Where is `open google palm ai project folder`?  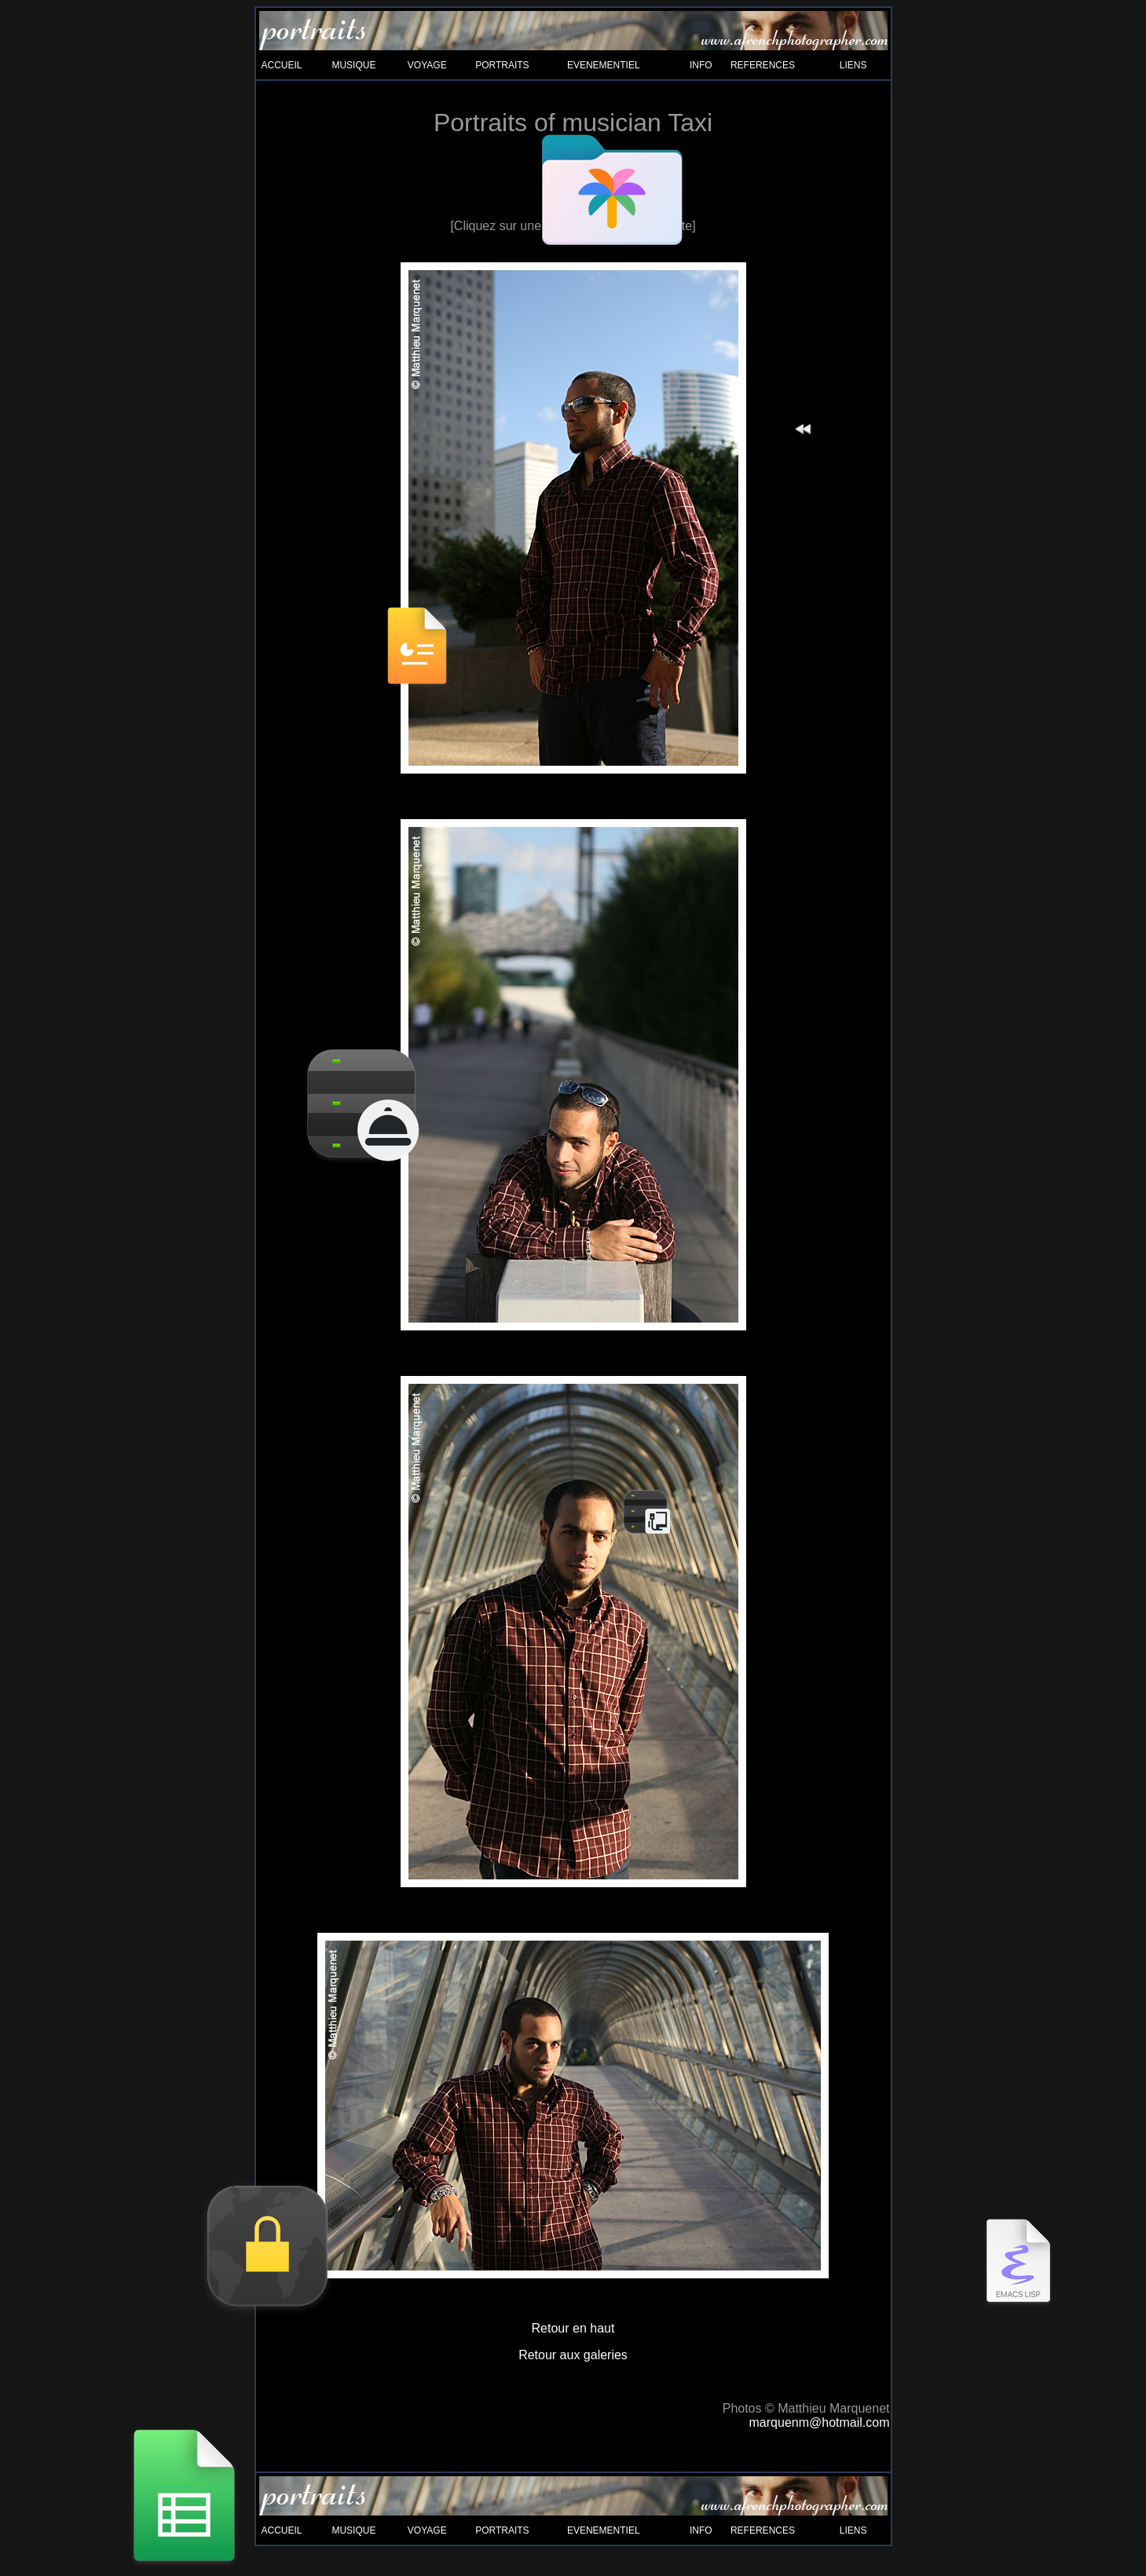 open google palm ai project folder is located at coordinates (611, 193).